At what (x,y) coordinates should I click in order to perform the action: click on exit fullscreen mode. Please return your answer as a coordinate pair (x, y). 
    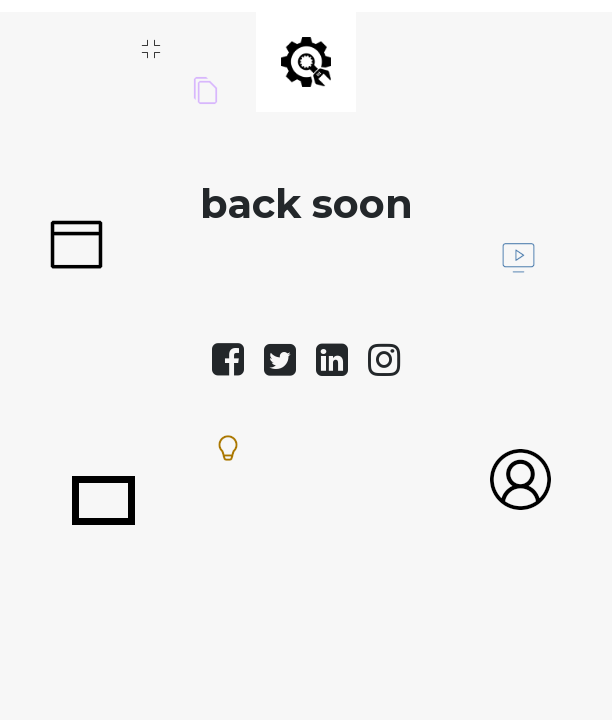
    Looking at the image, I should click on (151, 49).